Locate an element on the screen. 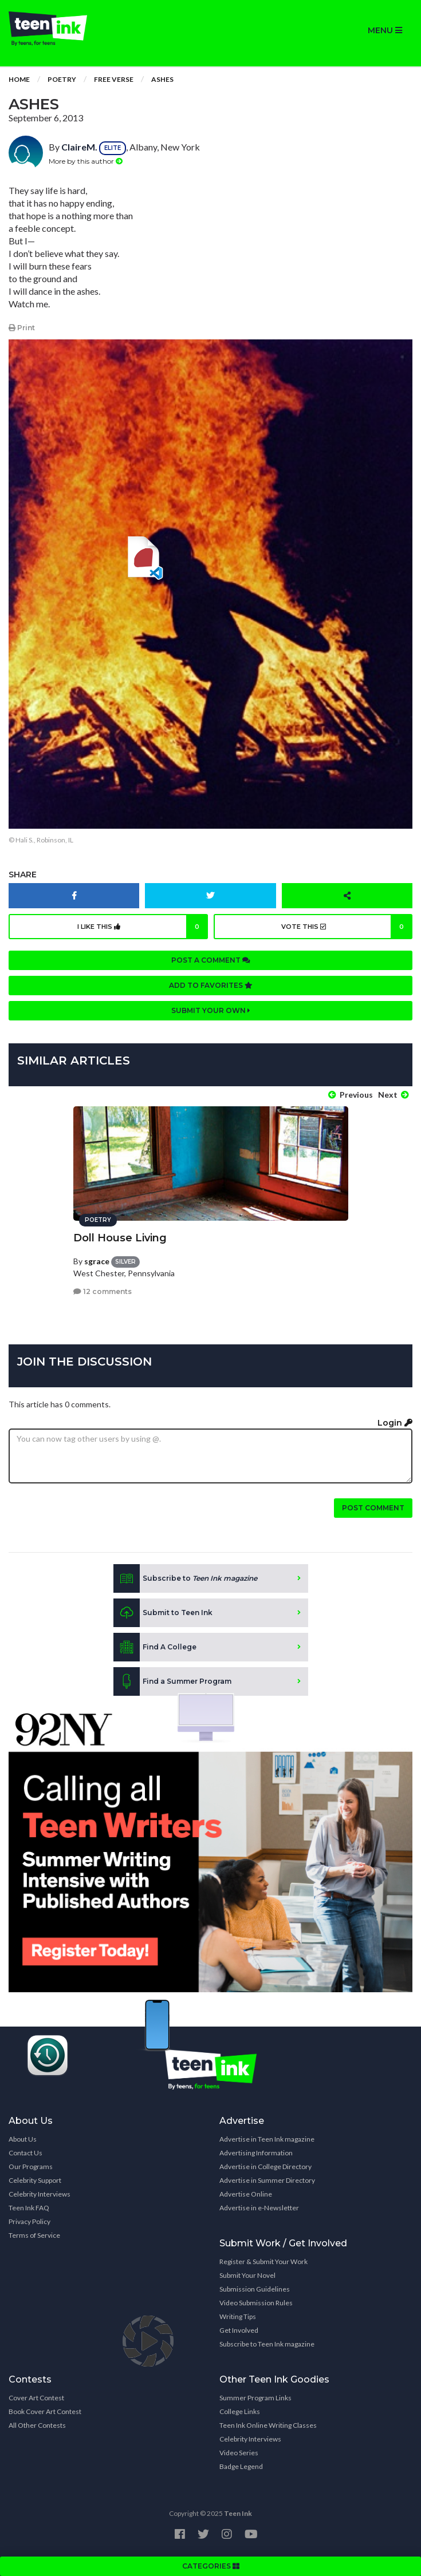 The height and width of the screenshot is (2576, 421). open a ruby file in visual studio code is located at coordinates (143, 557).